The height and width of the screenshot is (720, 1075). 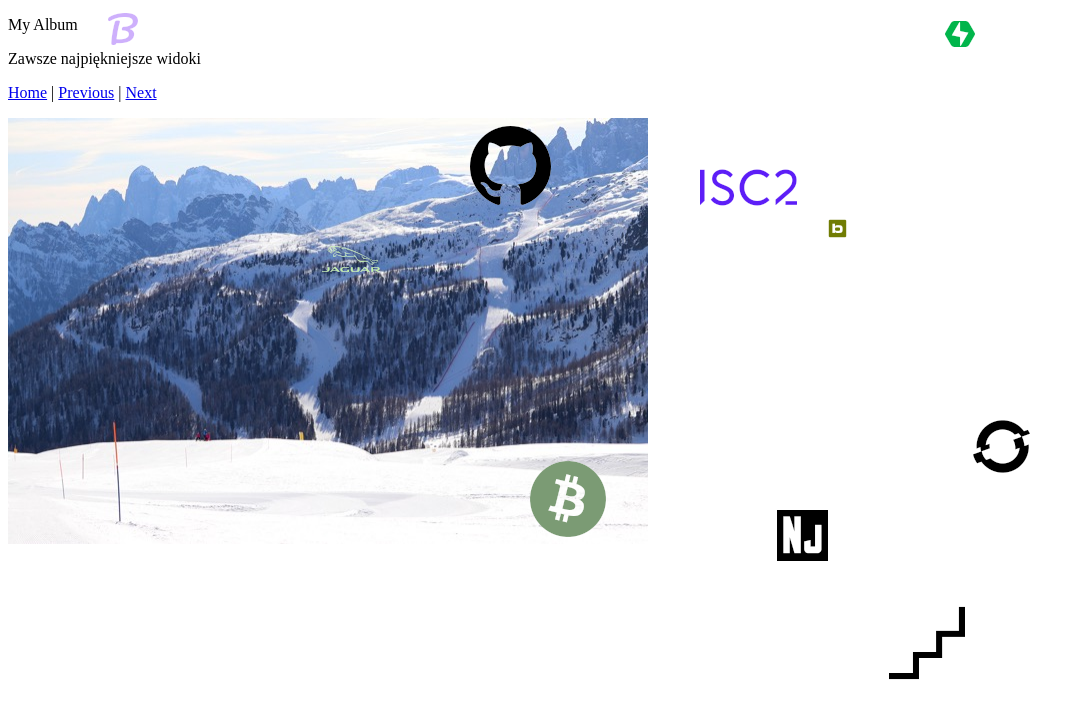 I want to click on open brandfetch brand asset platform, so click(x=123, y=29).